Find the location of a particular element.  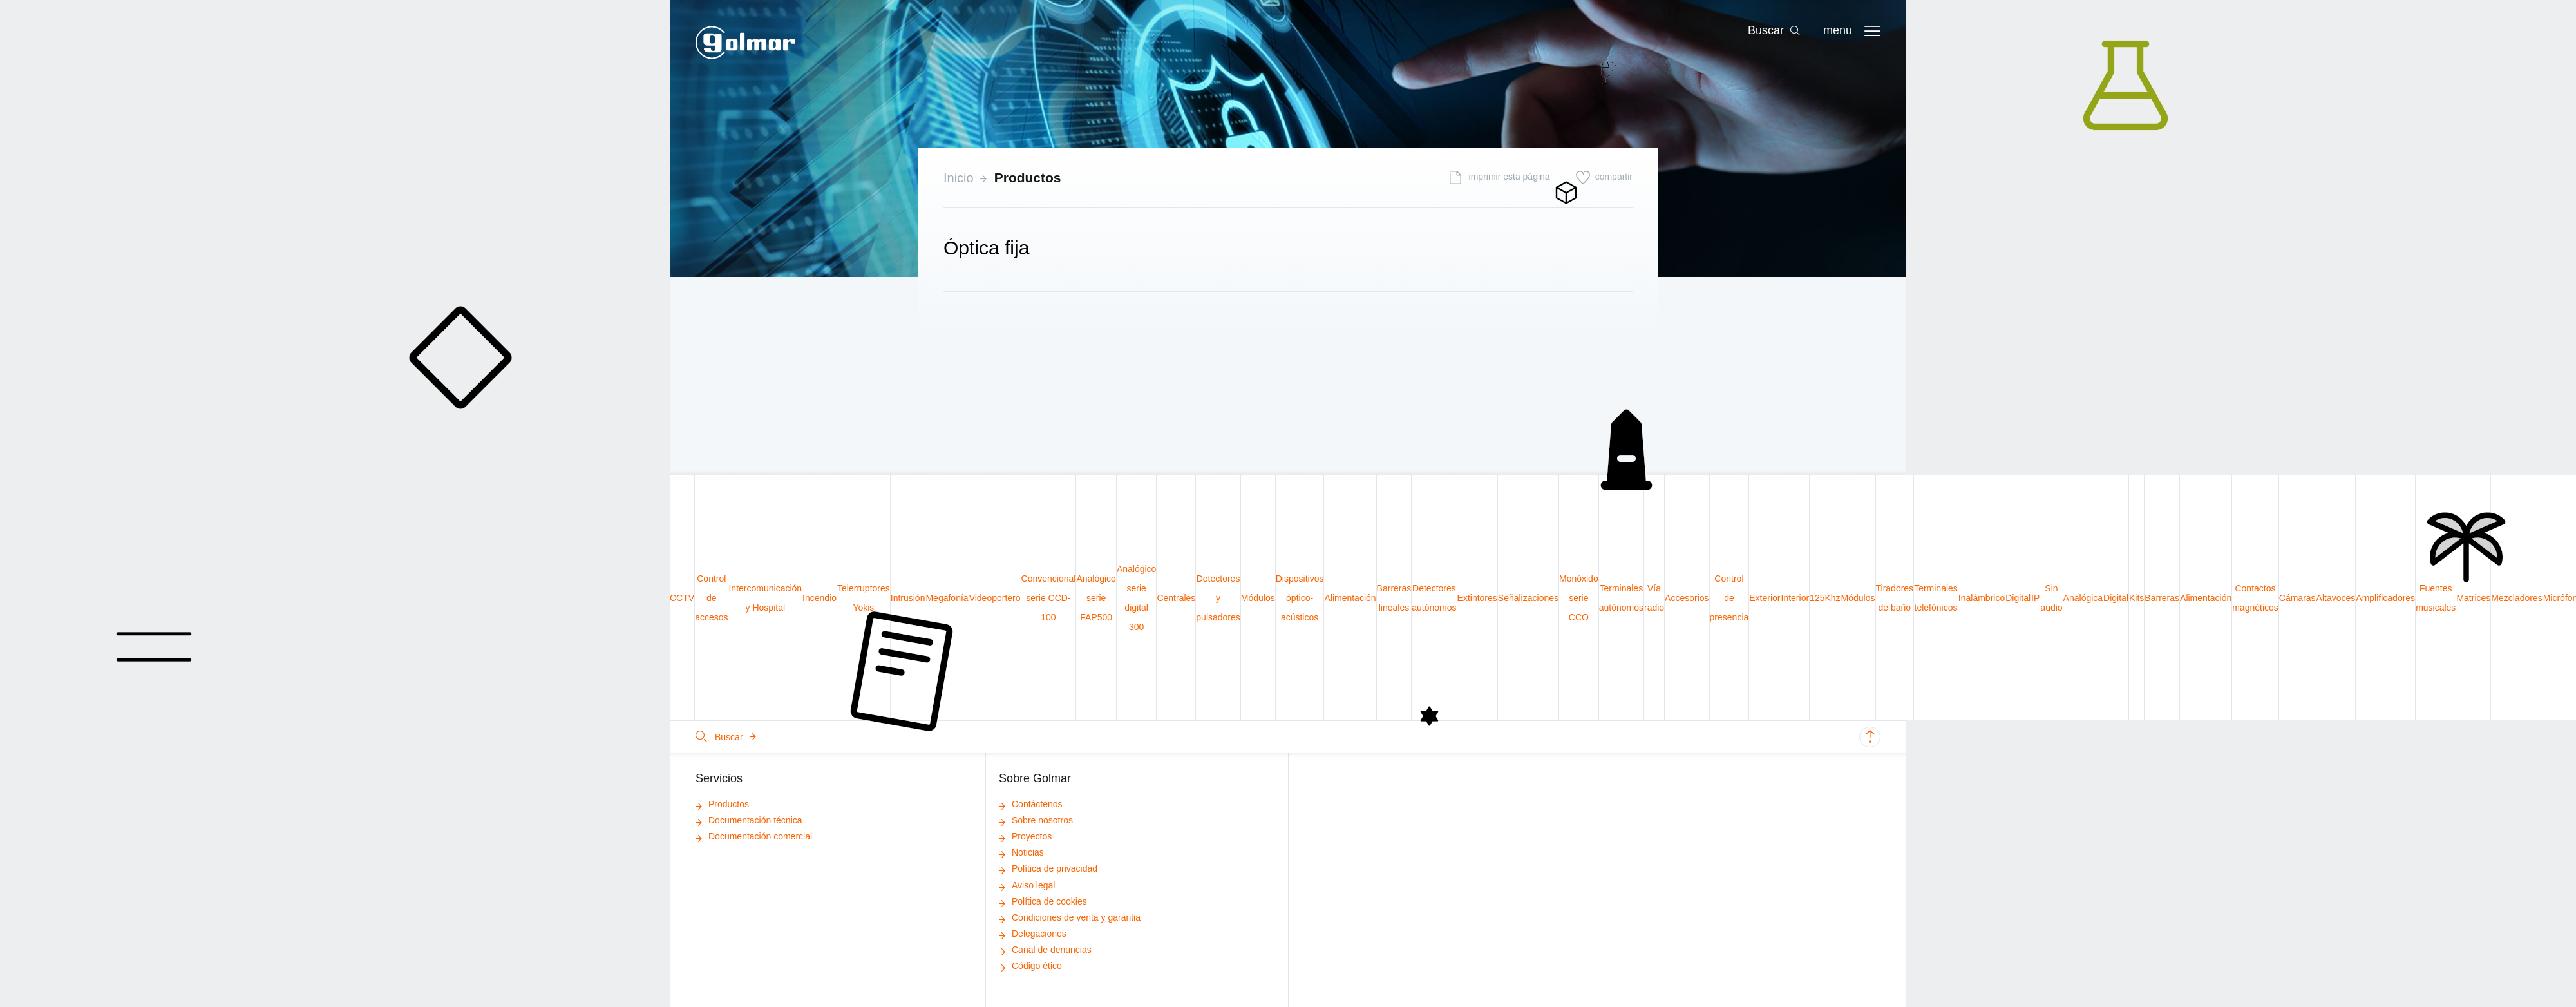

view 3D model or object is located at coordinates (1566, 193).